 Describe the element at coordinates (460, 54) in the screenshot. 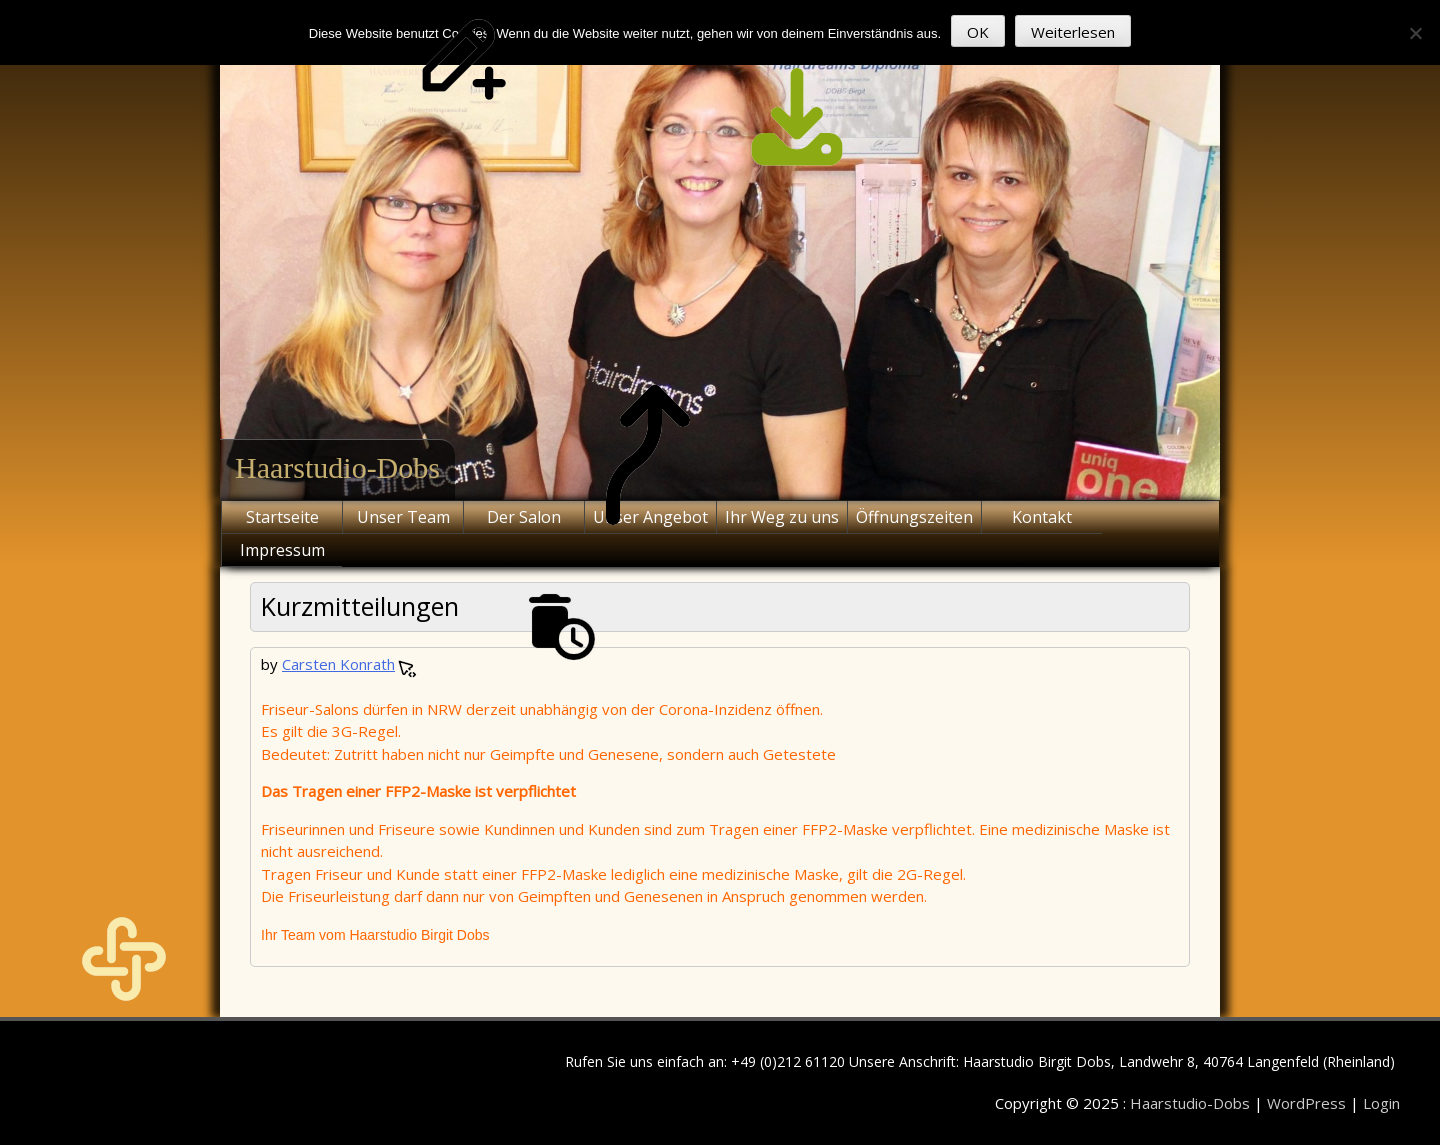

I see `create a new note or document` at that location.